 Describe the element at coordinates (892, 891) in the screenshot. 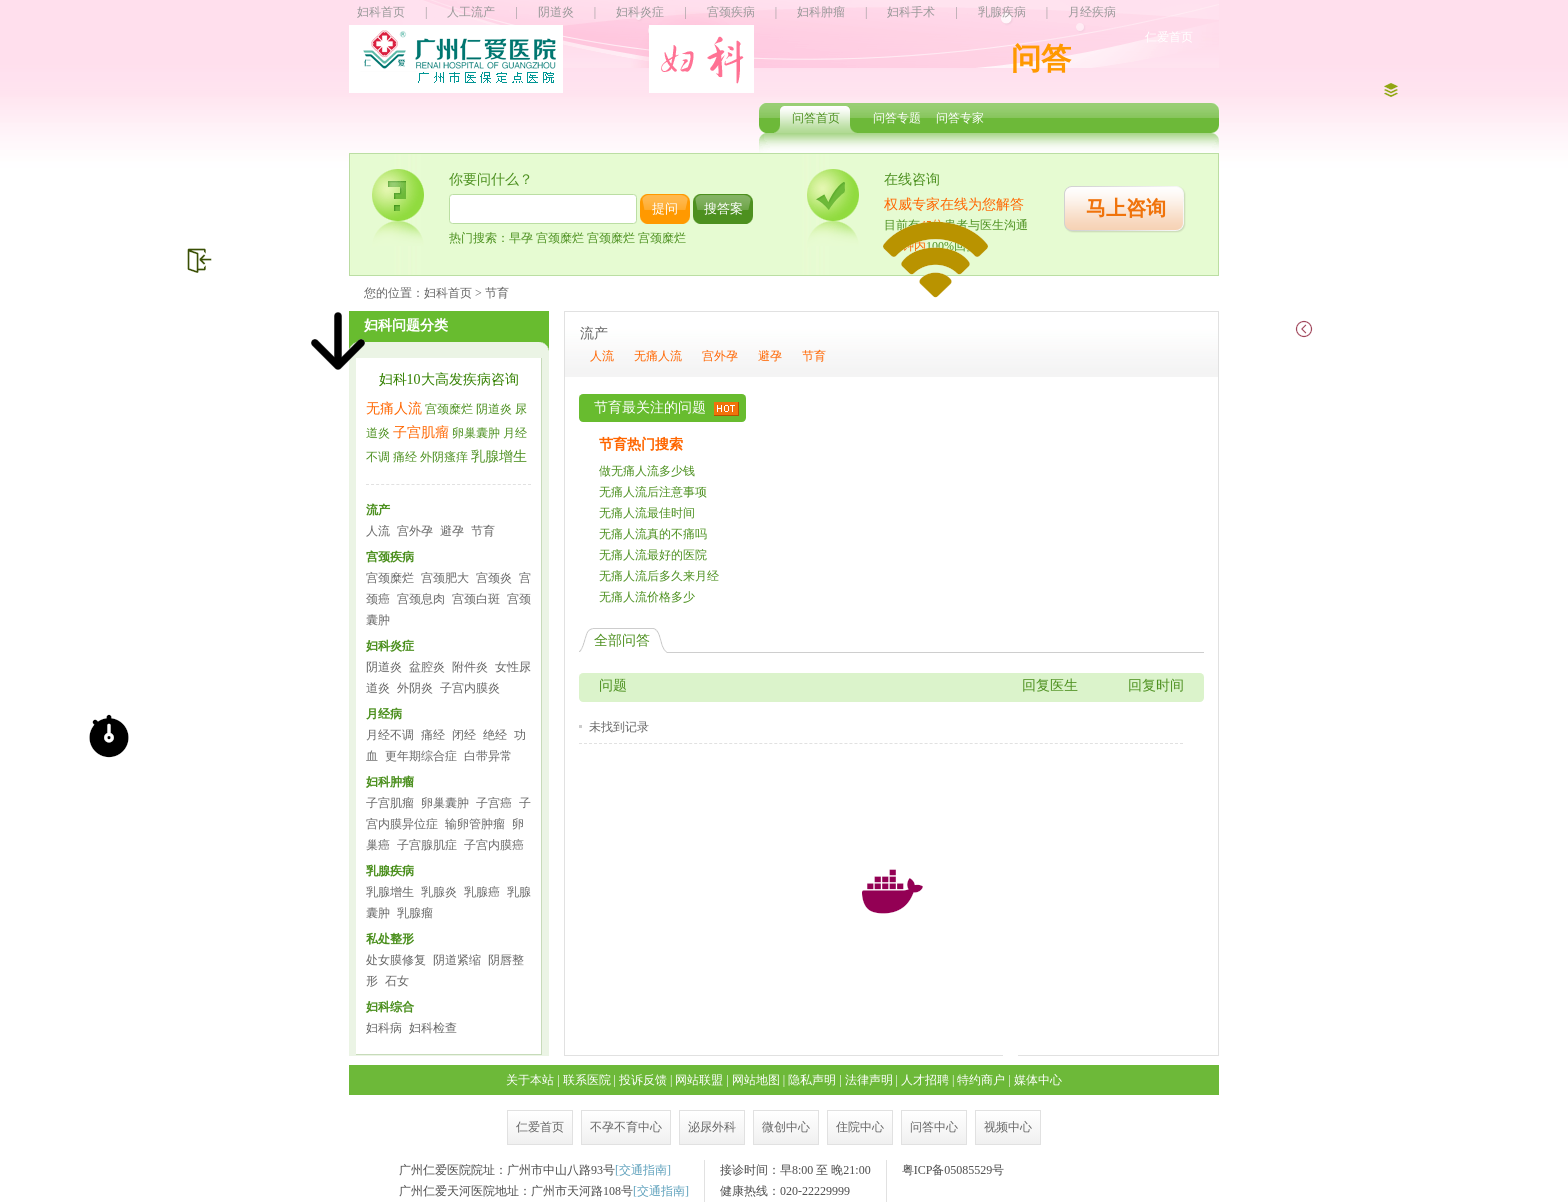

I see `docker container management` at that location.